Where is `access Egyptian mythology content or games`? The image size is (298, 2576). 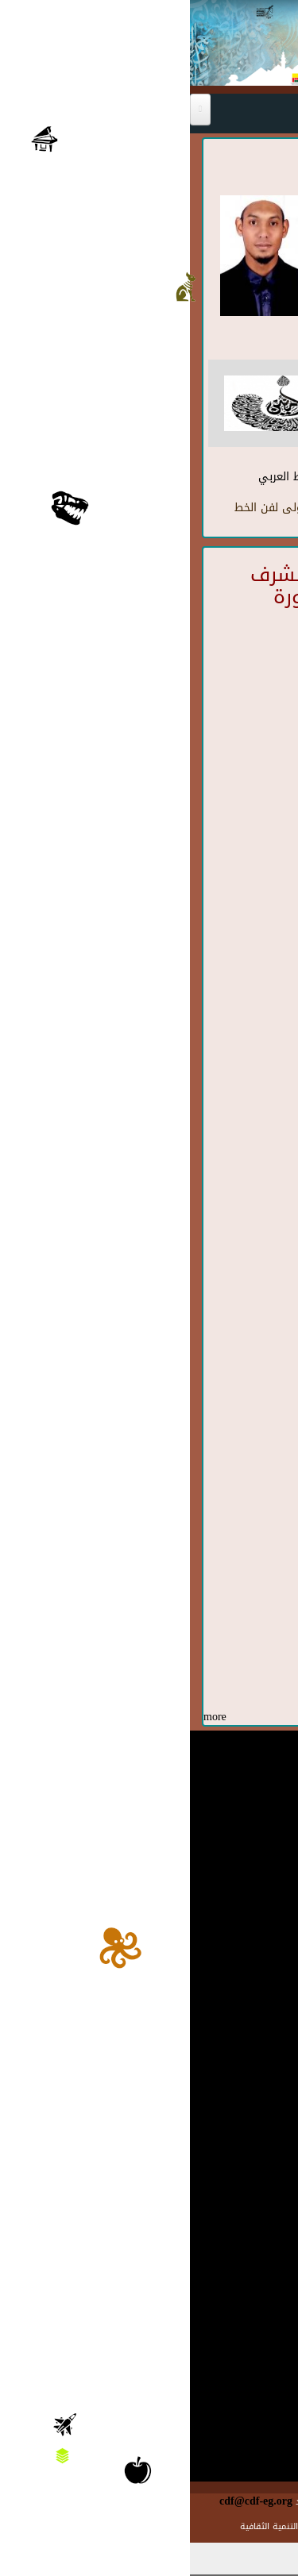
access Egyptian mythology content or games is located at coordinates (186, 287).